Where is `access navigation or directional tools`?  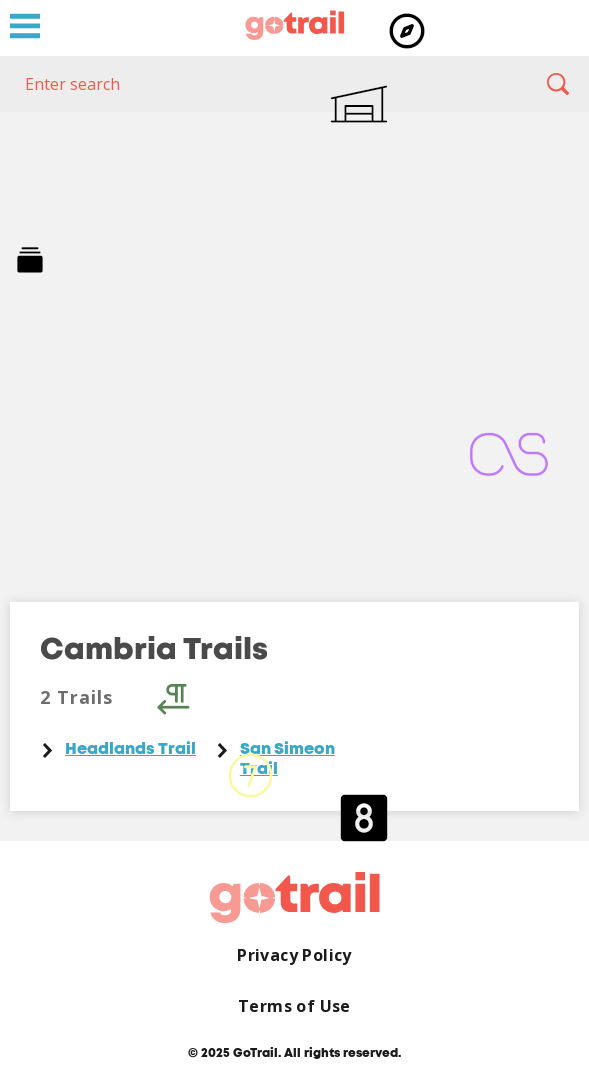 access navigation or directional tools is located at coordinates (407, 31).